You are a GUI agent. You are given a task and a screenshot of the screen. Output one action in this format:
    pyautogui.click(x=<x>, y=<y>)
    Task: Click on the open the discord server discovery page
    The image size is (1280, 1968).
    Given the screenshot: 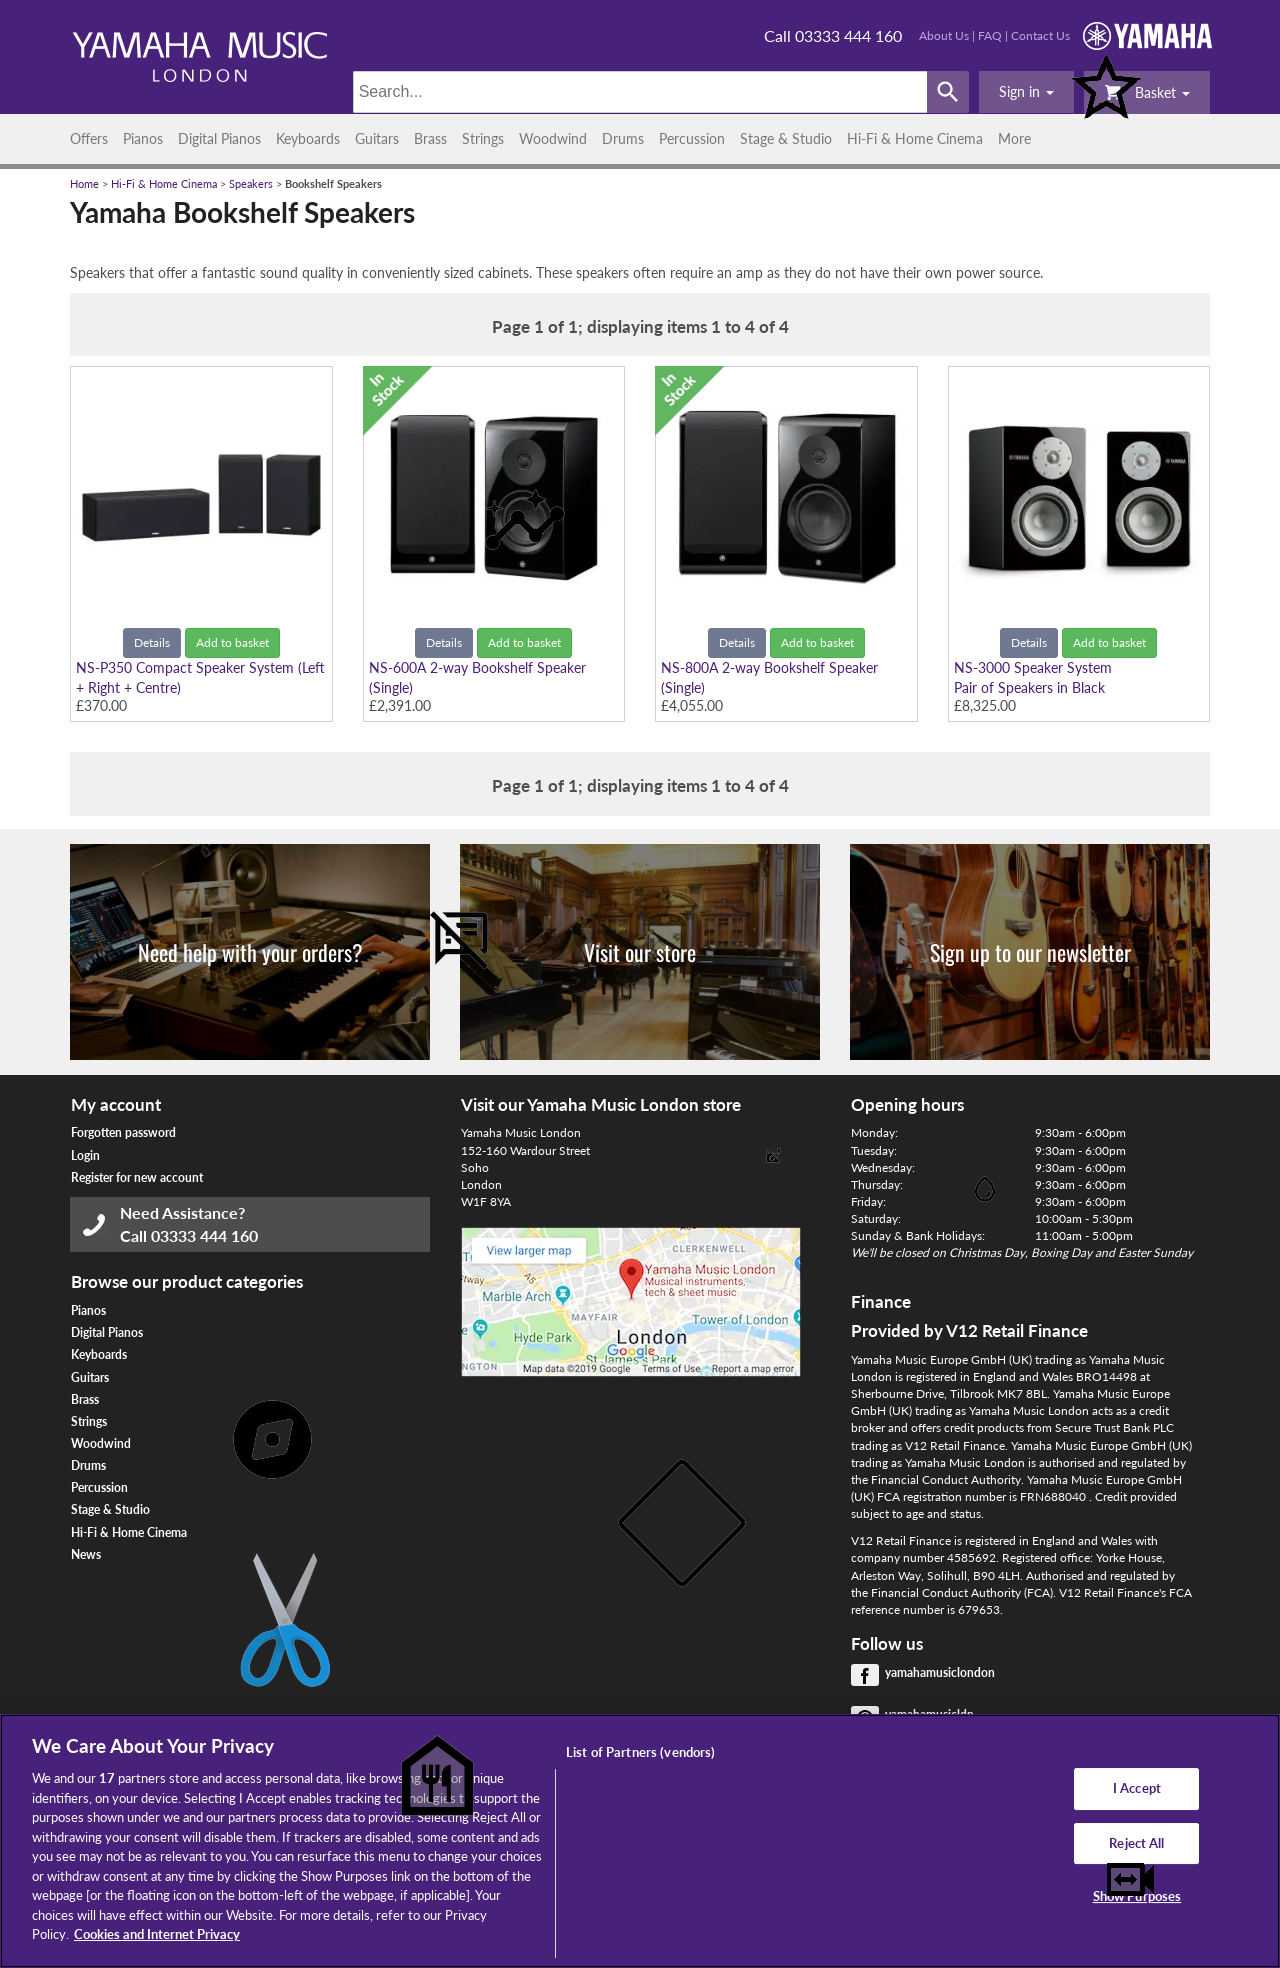 What is the action you would take?
    pyautogui.click(x=272, y=1439)
    